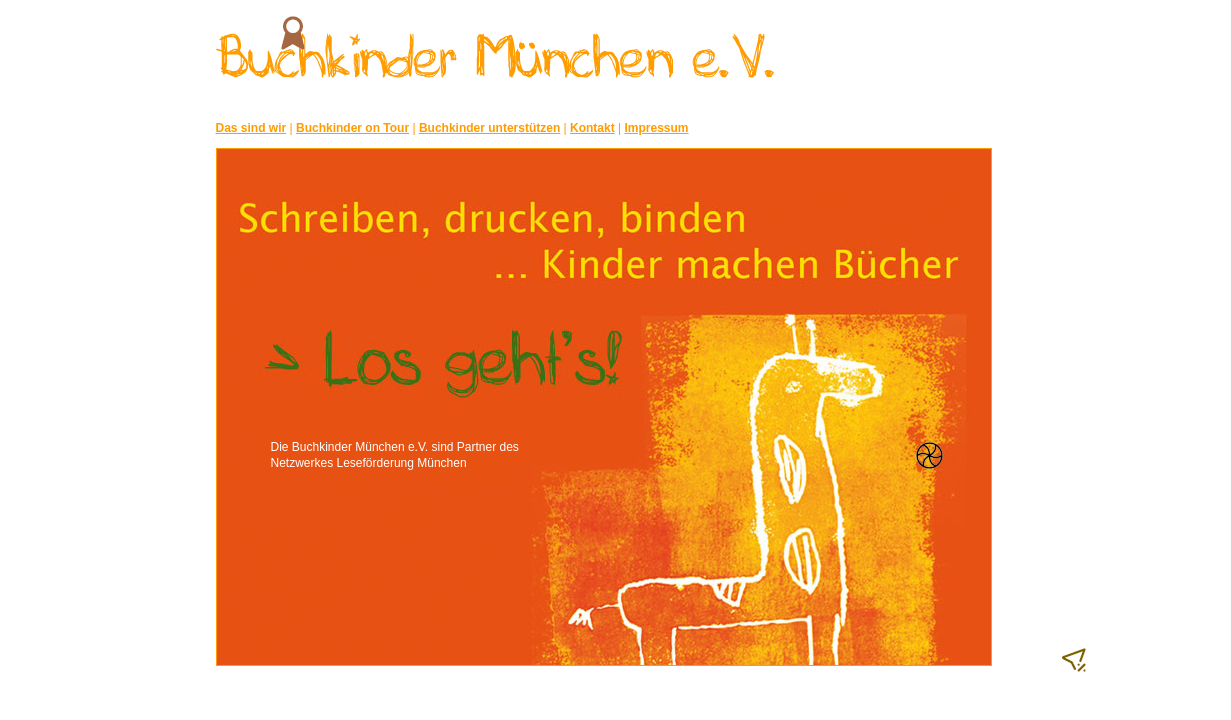 This screenshot has height=720, width=1231. I want to click on find nearby deals and discounts, so click(1074, 660).